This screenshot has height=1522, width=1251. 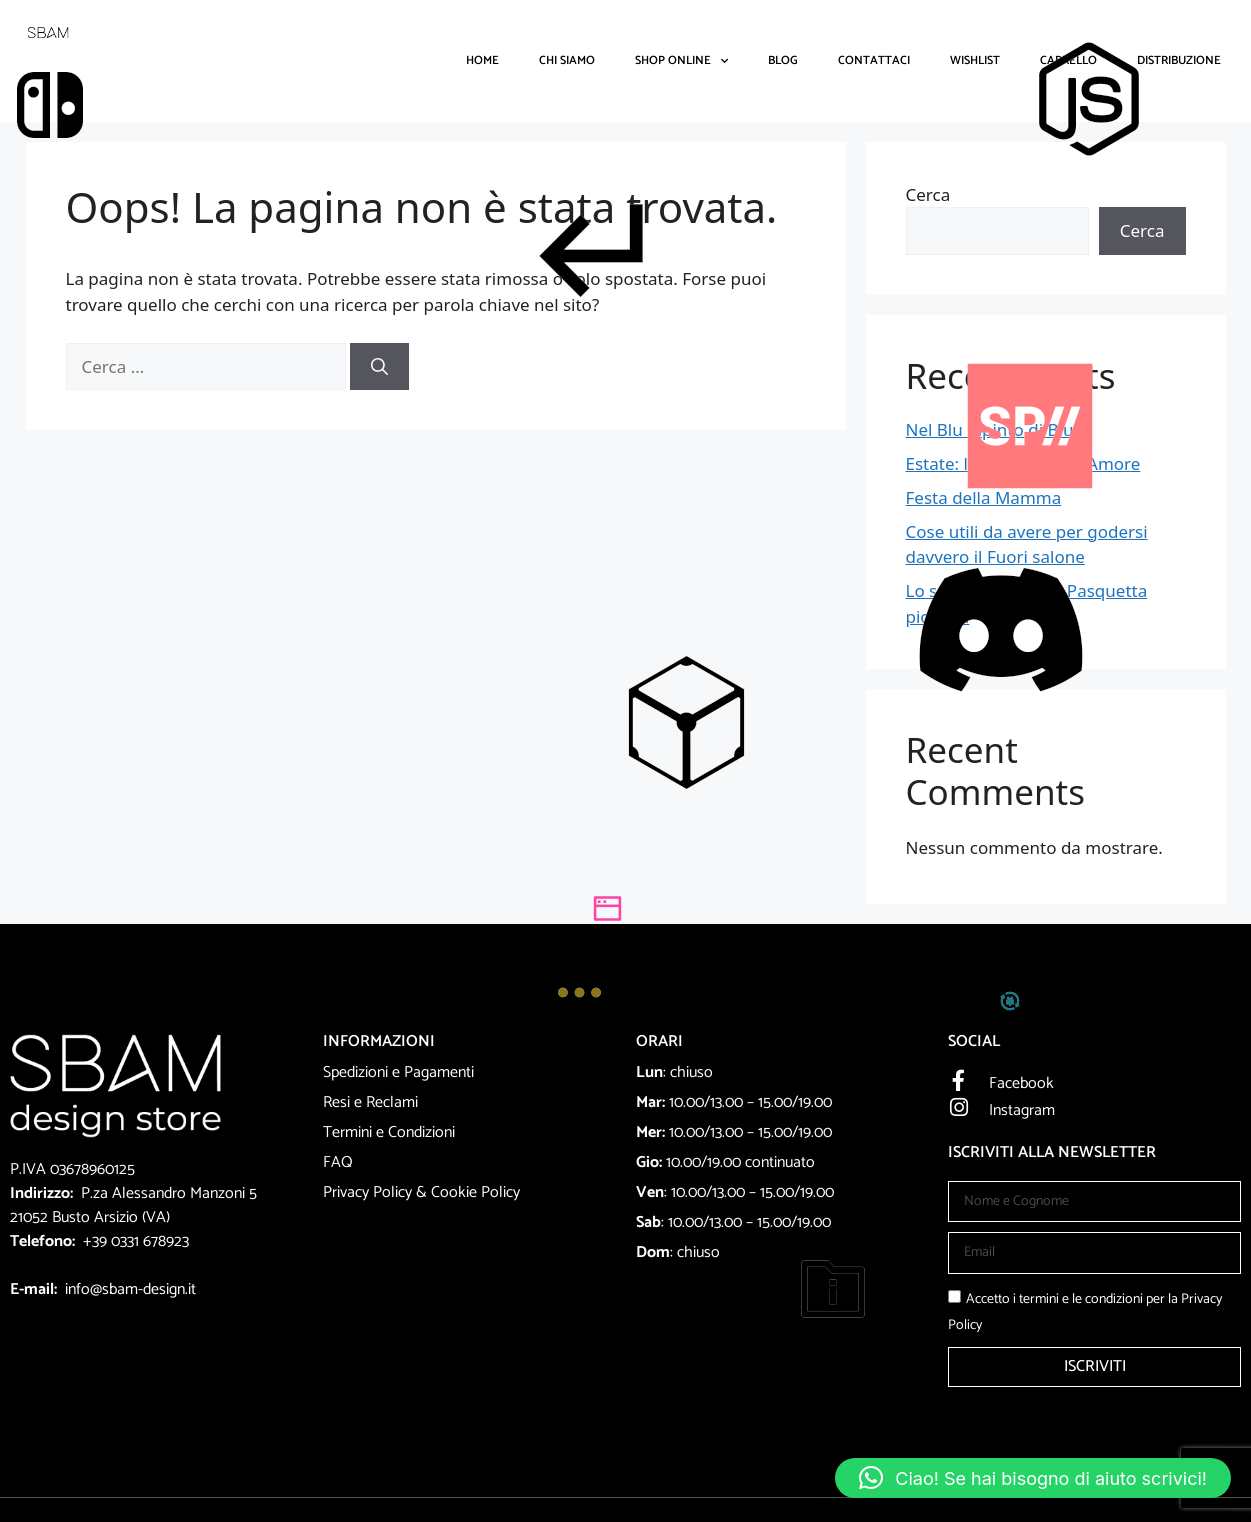 I want to click on IPFS (InterPlanetary File System) logo, so click(x=686, y=722).